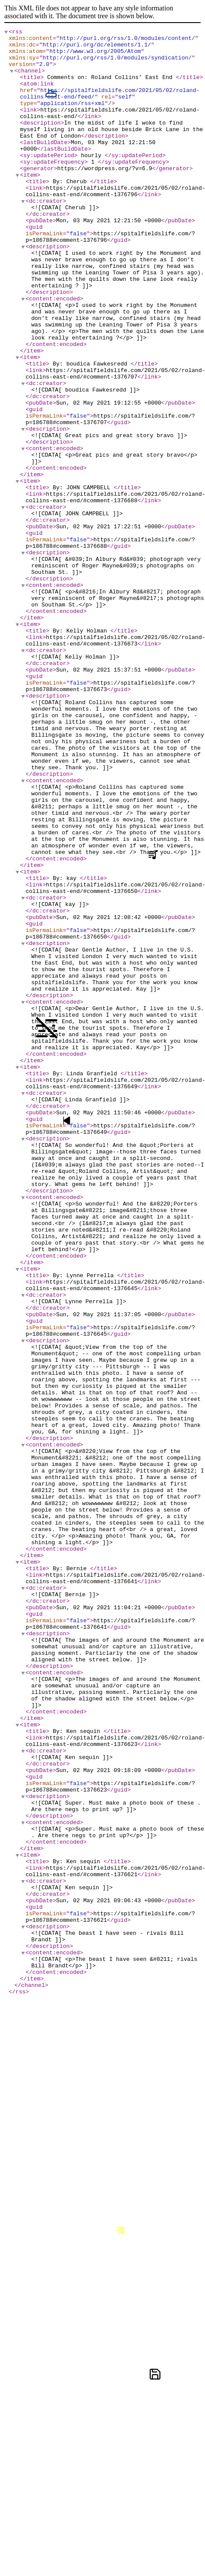  I want to click on save current file or document, so click(155, 2374).